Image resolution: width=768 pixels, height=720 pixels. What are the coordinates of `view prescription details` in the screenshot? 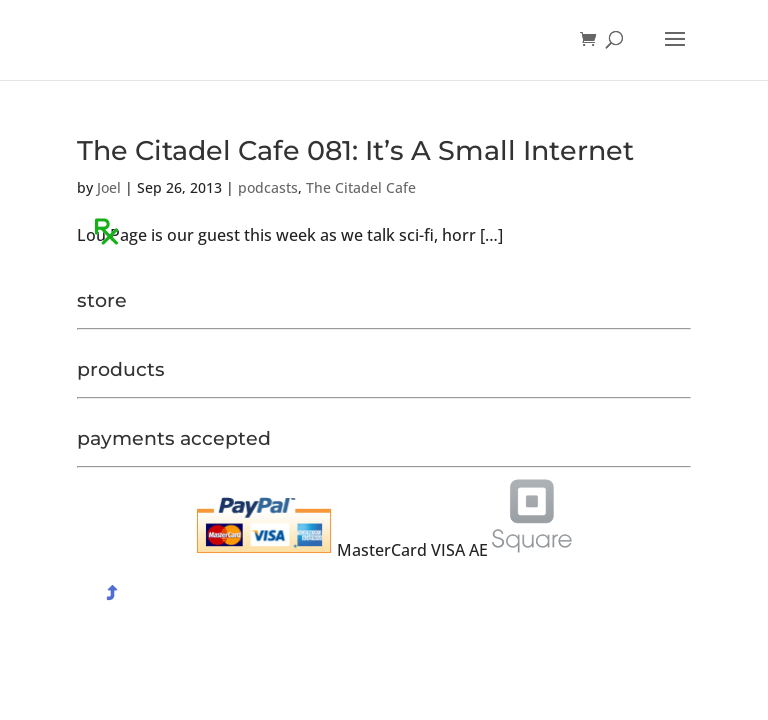 It's located at (106, 231).